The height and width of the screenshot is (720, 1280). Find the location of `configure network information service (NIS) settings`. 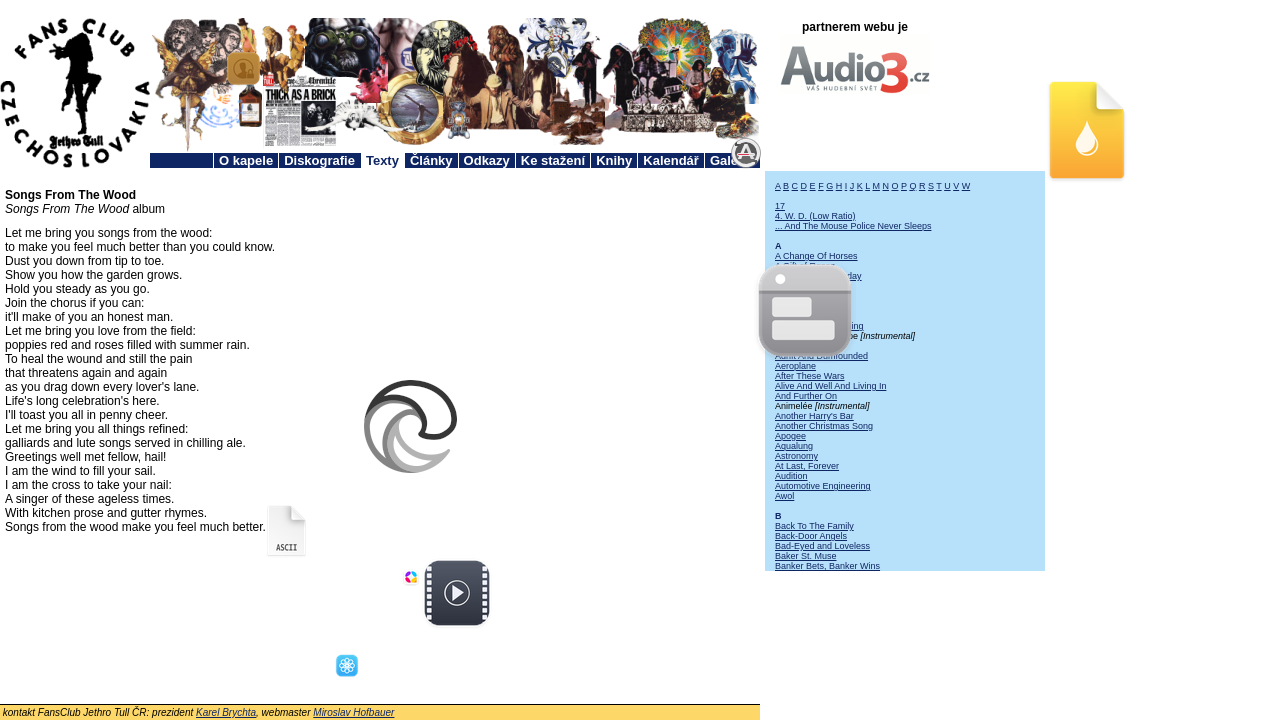

configure network information service (NIS) settings is located at coordinates (243, 68).